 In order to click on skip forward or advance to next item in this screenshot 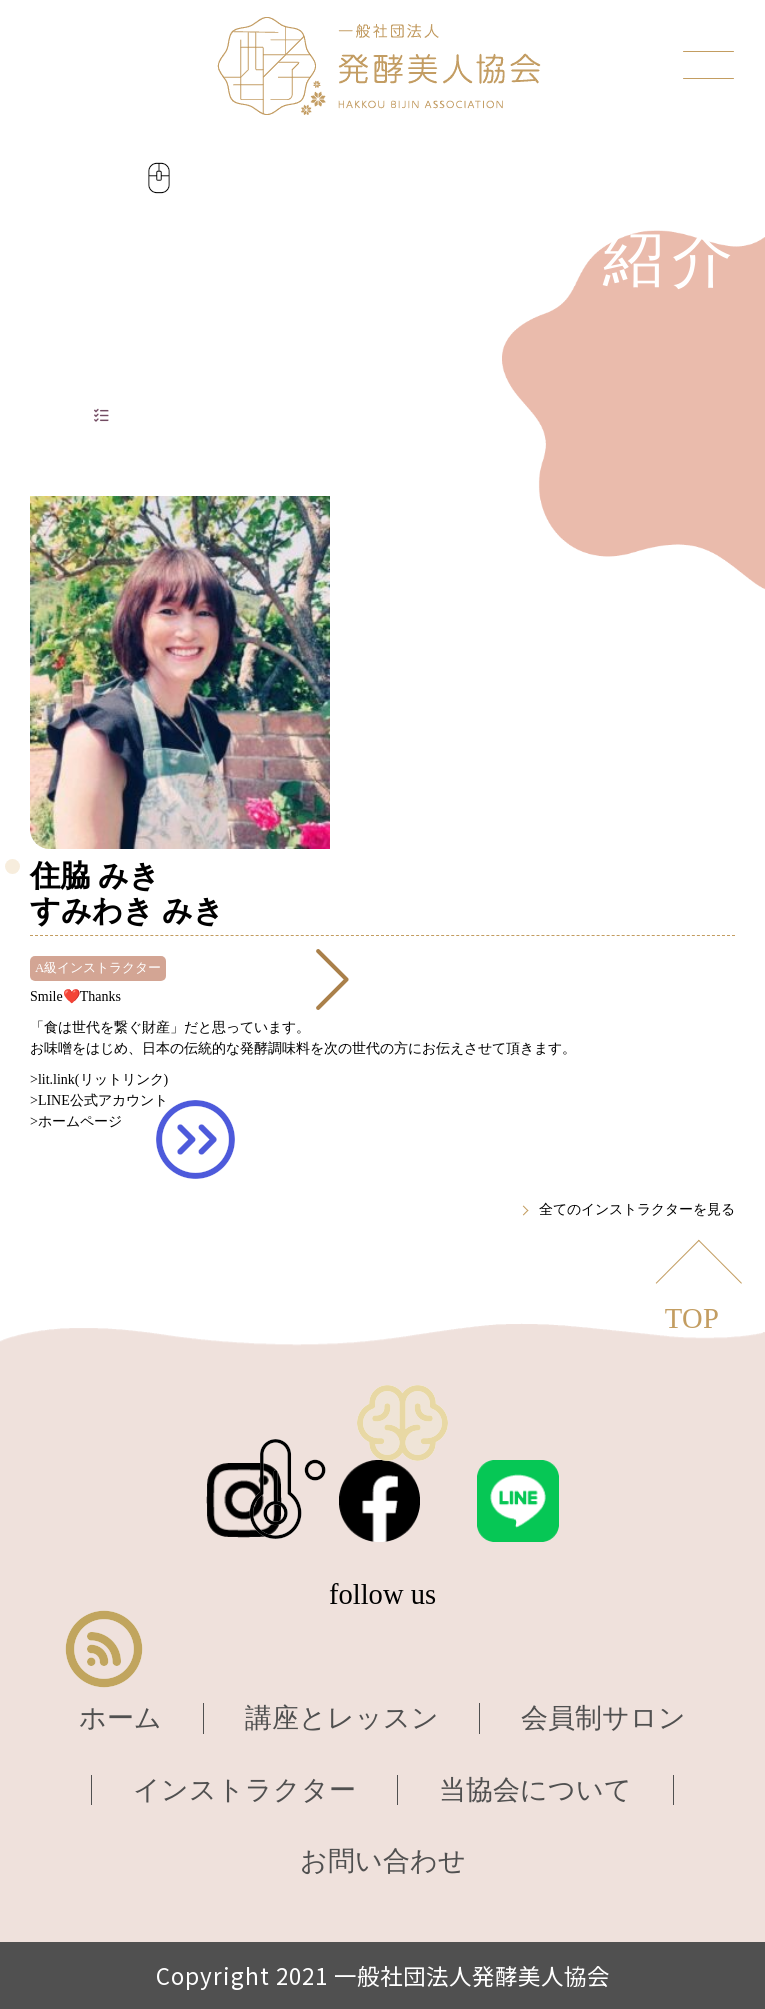, I will do `click(195, 1139)`.